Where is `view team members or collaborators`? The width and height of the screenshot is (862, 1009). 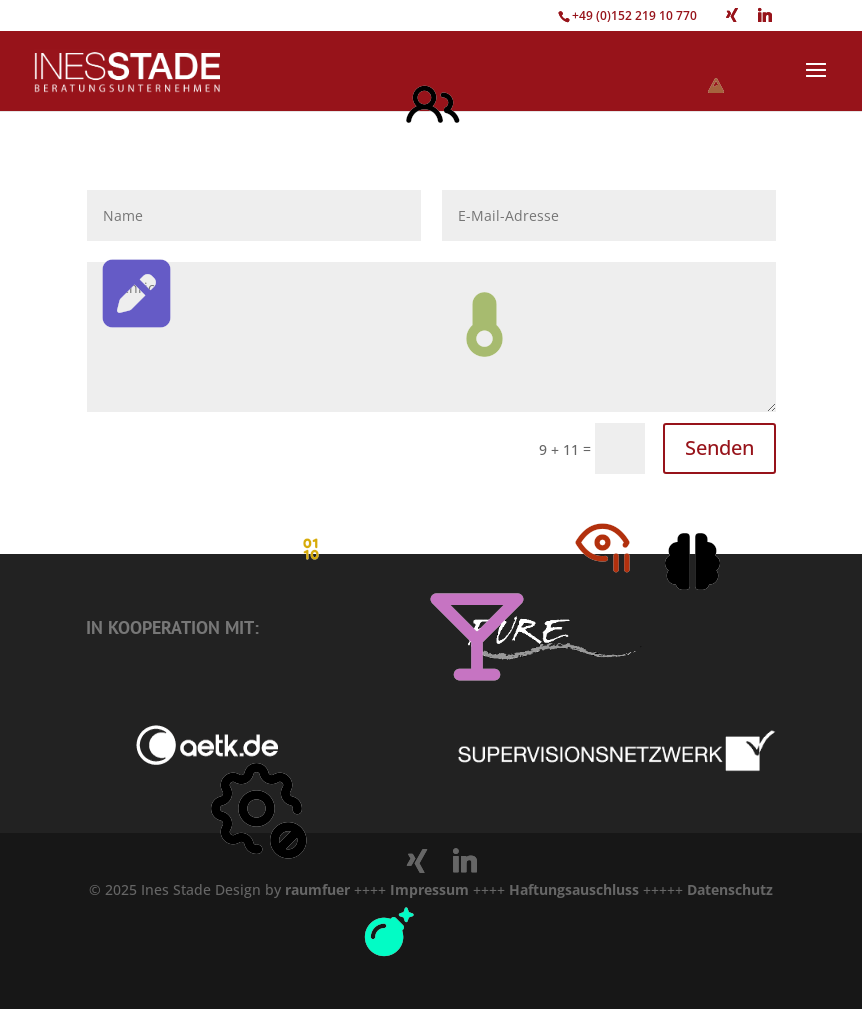 view team members or collaborators is located at coordinates (433, 106).